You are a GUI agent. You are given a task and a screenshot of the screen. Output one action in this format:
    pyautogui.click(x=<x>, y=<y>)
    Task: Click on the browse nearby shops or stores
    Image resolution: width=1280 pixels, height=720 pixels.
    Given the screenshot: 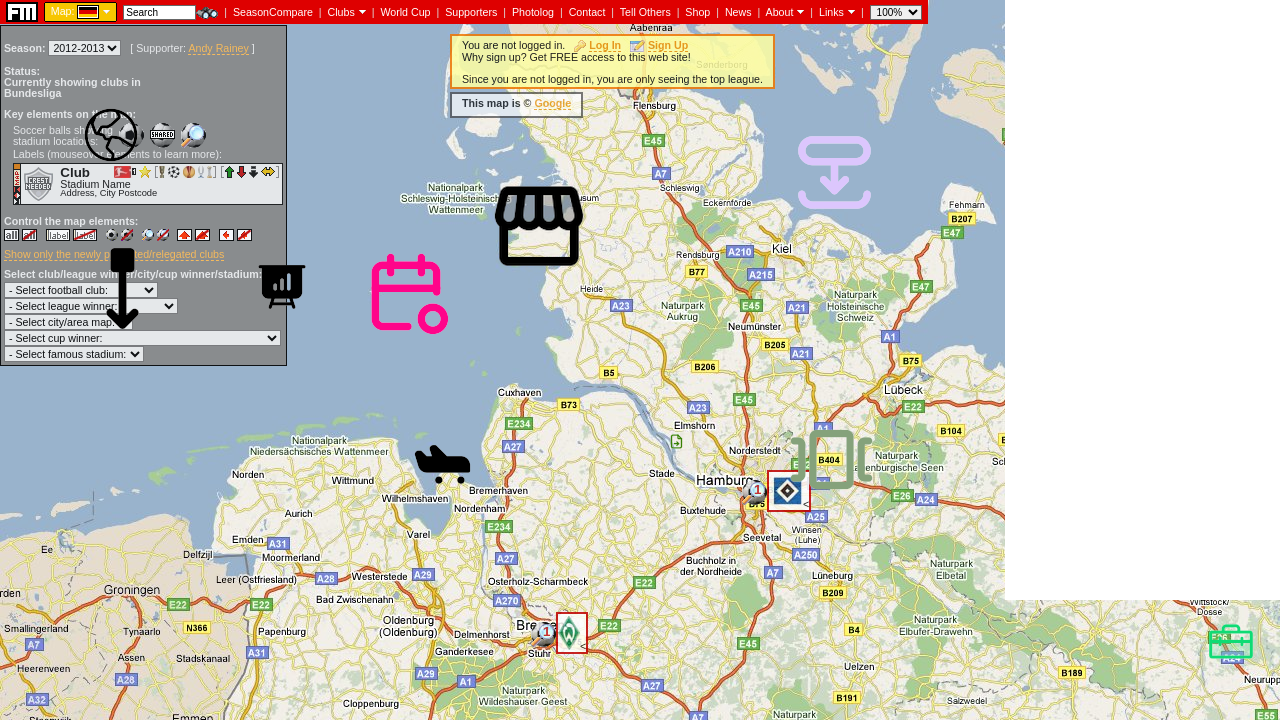 What is the action you would take?
    pyautogui.click(x=539, y=226)
    